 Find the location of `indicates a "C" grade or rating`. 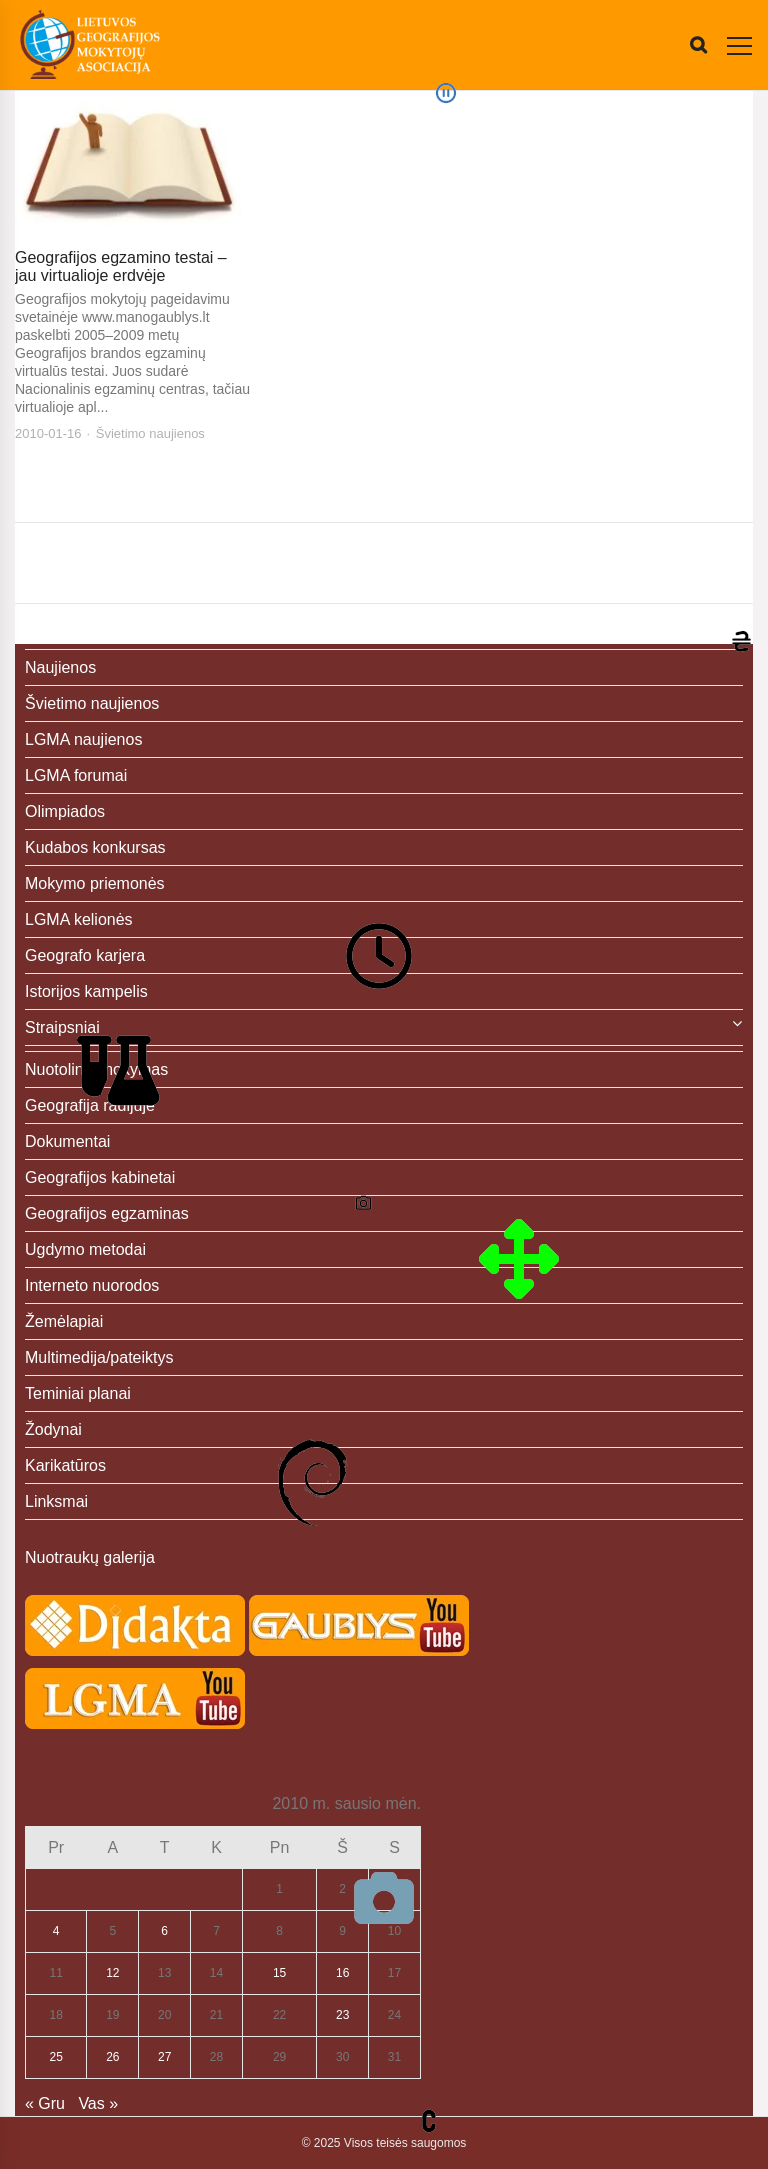

indicates a "C" grade or rating is located at coordinates (429, 2121).